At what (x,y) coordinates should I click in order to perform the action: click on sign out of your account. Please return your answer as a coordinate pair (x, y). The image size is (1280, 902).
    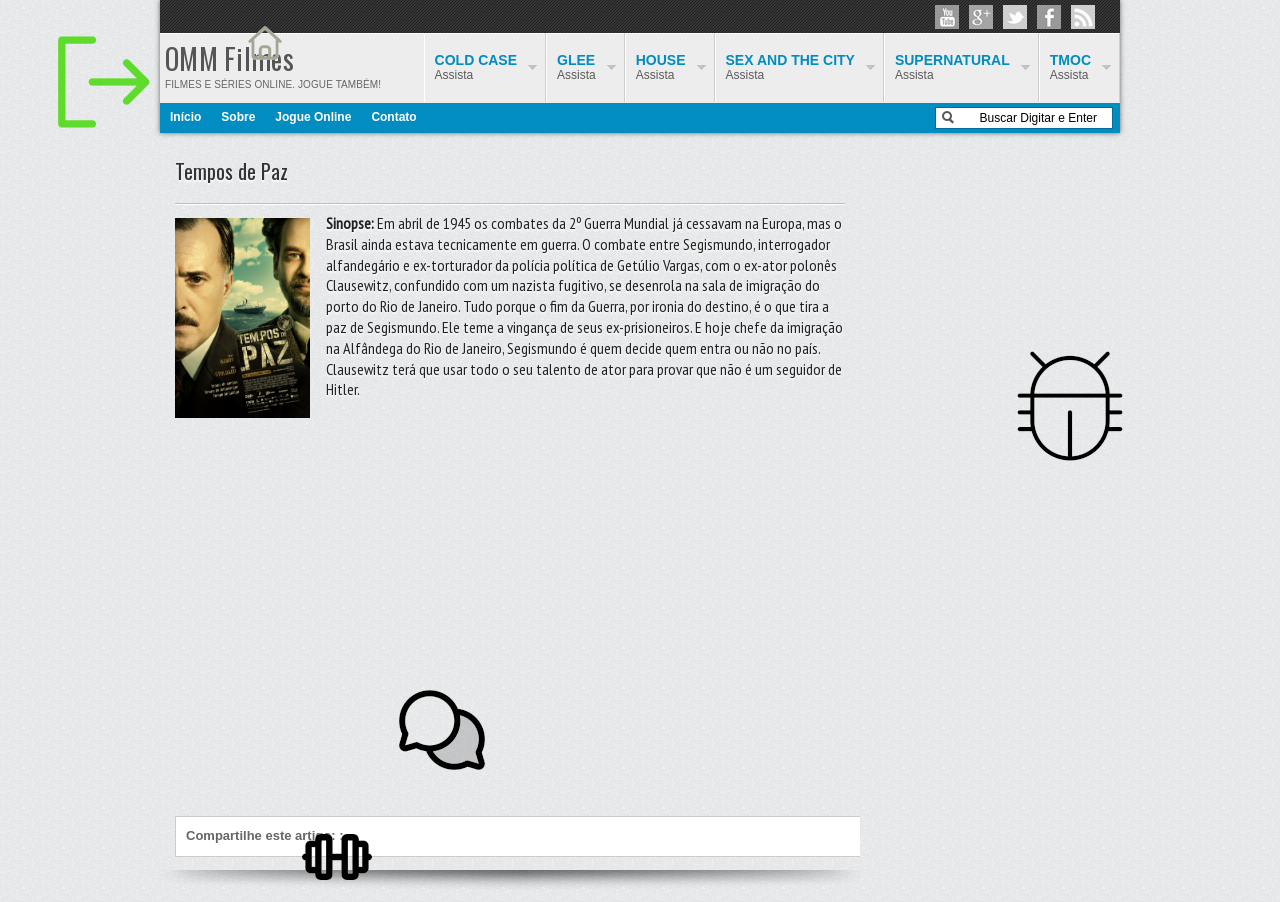
    Looking at the image, I should click on (100, 82).